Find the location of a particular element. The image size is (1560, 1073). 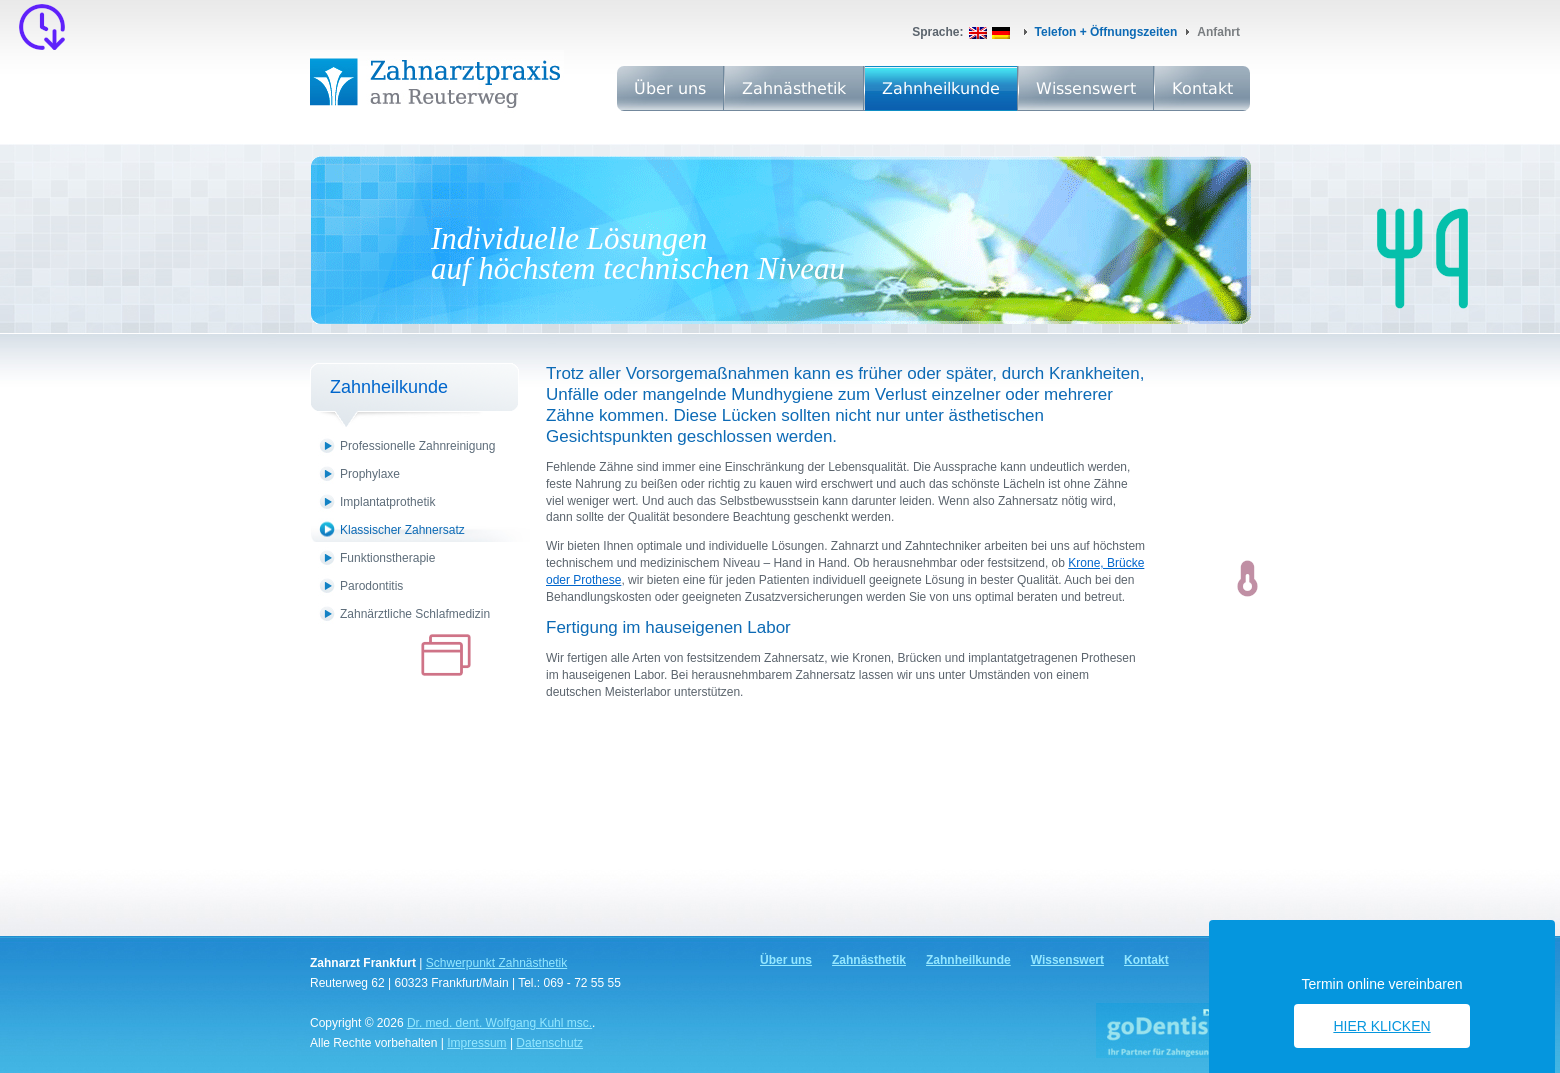

download history or past activity is located at coordinates (42, 27).